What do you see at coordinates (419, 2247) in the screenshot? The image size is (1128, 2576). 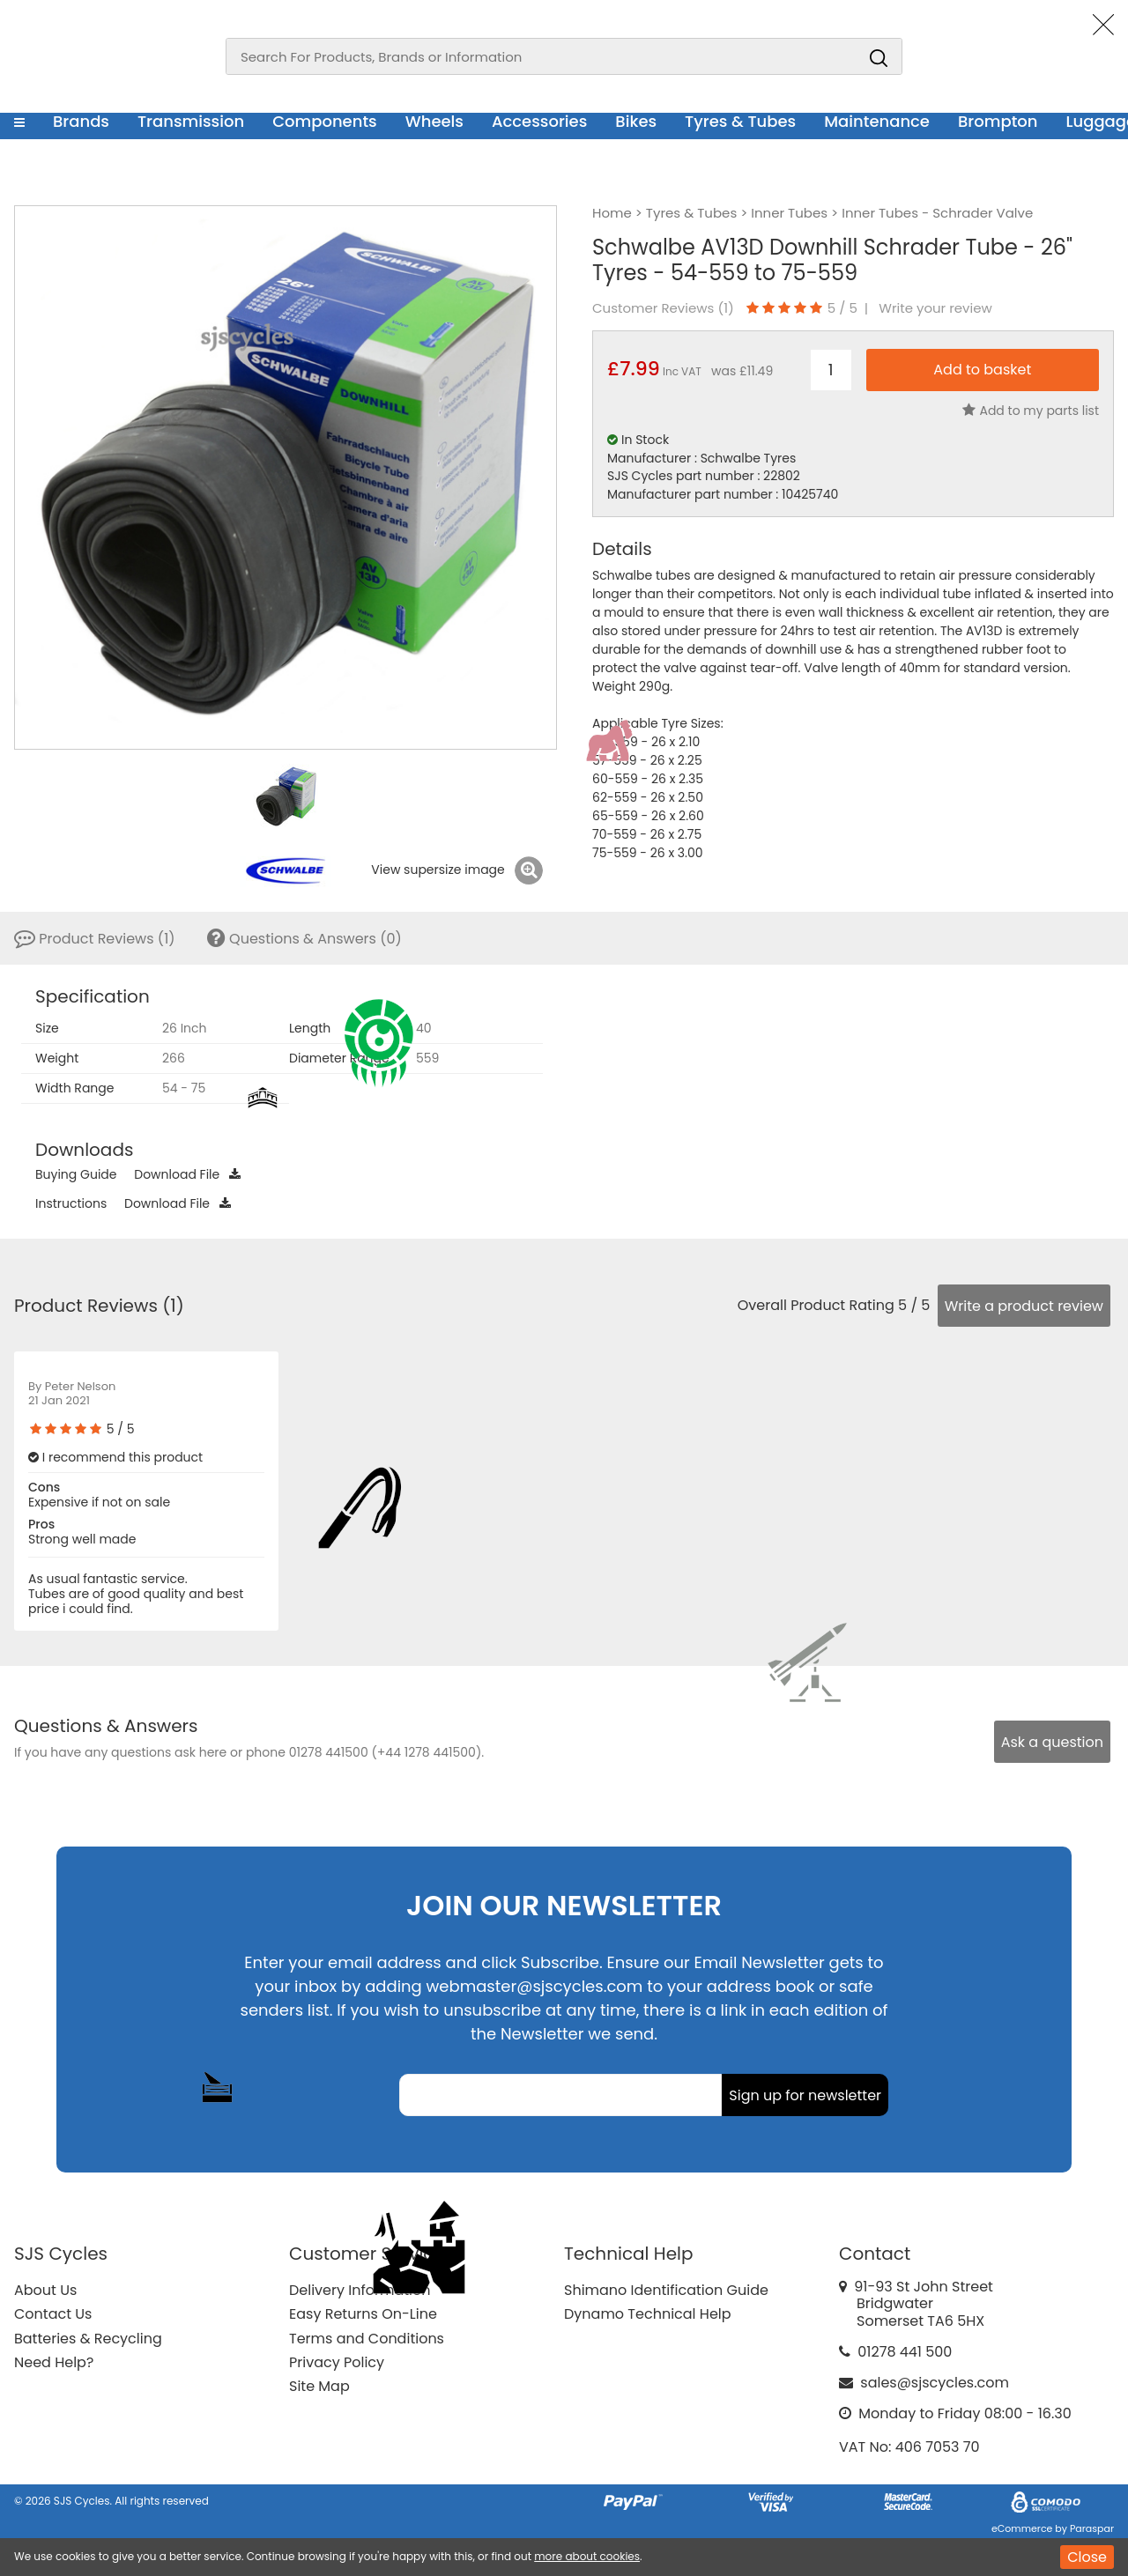 I see `indicates a destroyed or damaged structure in a game` at bounding box center [419, 2247].